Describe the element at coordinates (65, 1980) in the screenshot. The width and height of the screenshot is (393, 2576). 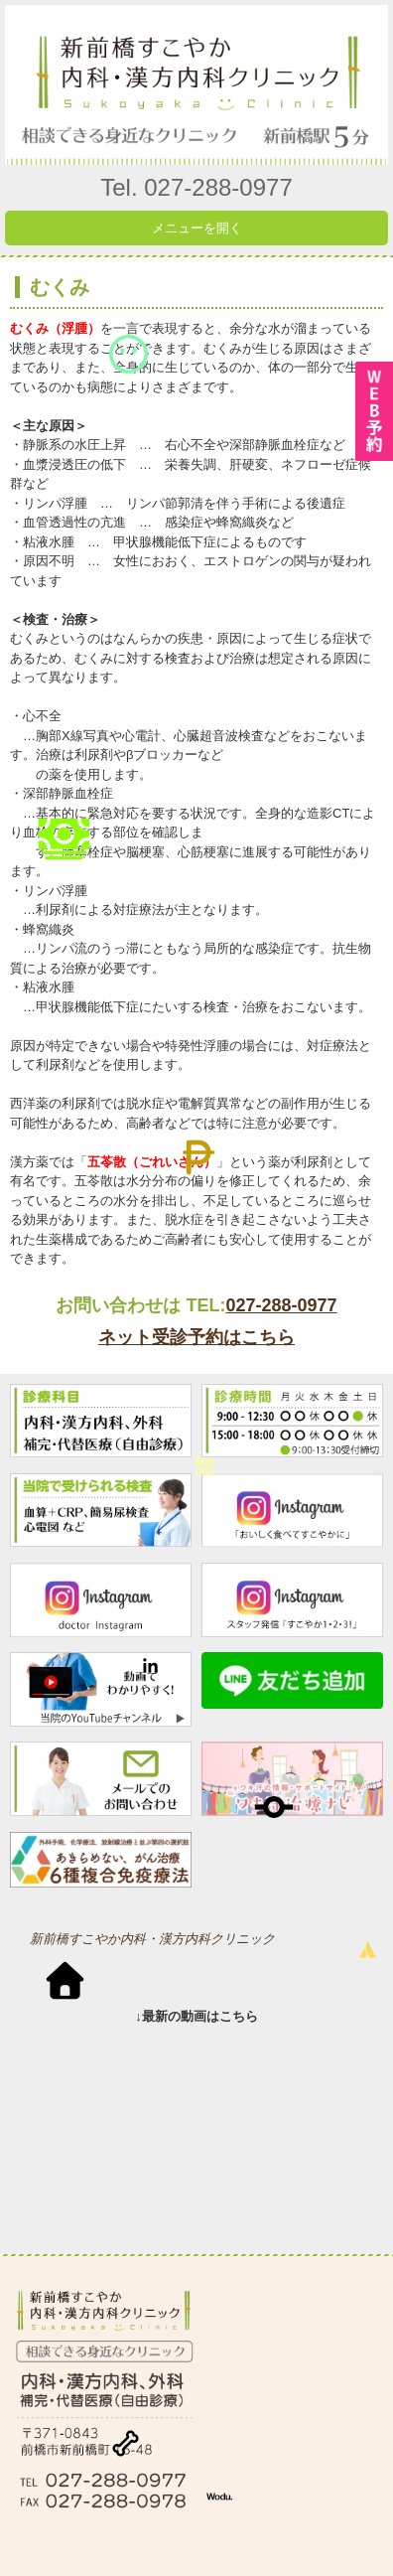
I see `navigate to home screen` at that location.